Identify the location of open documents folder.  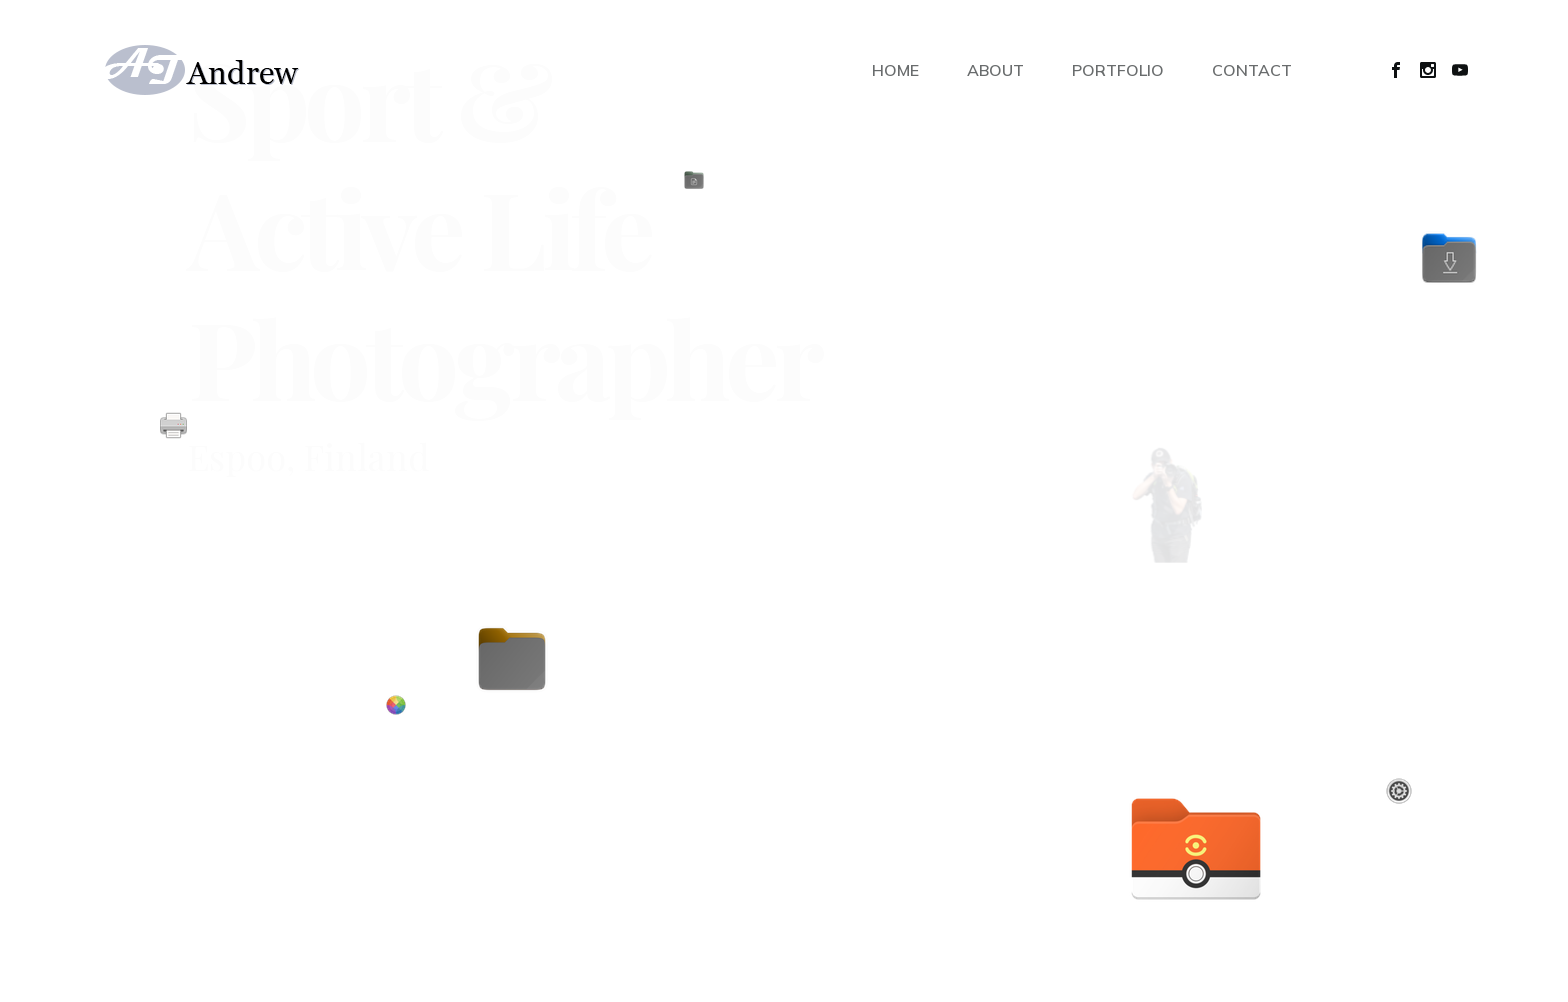
(694, 180).